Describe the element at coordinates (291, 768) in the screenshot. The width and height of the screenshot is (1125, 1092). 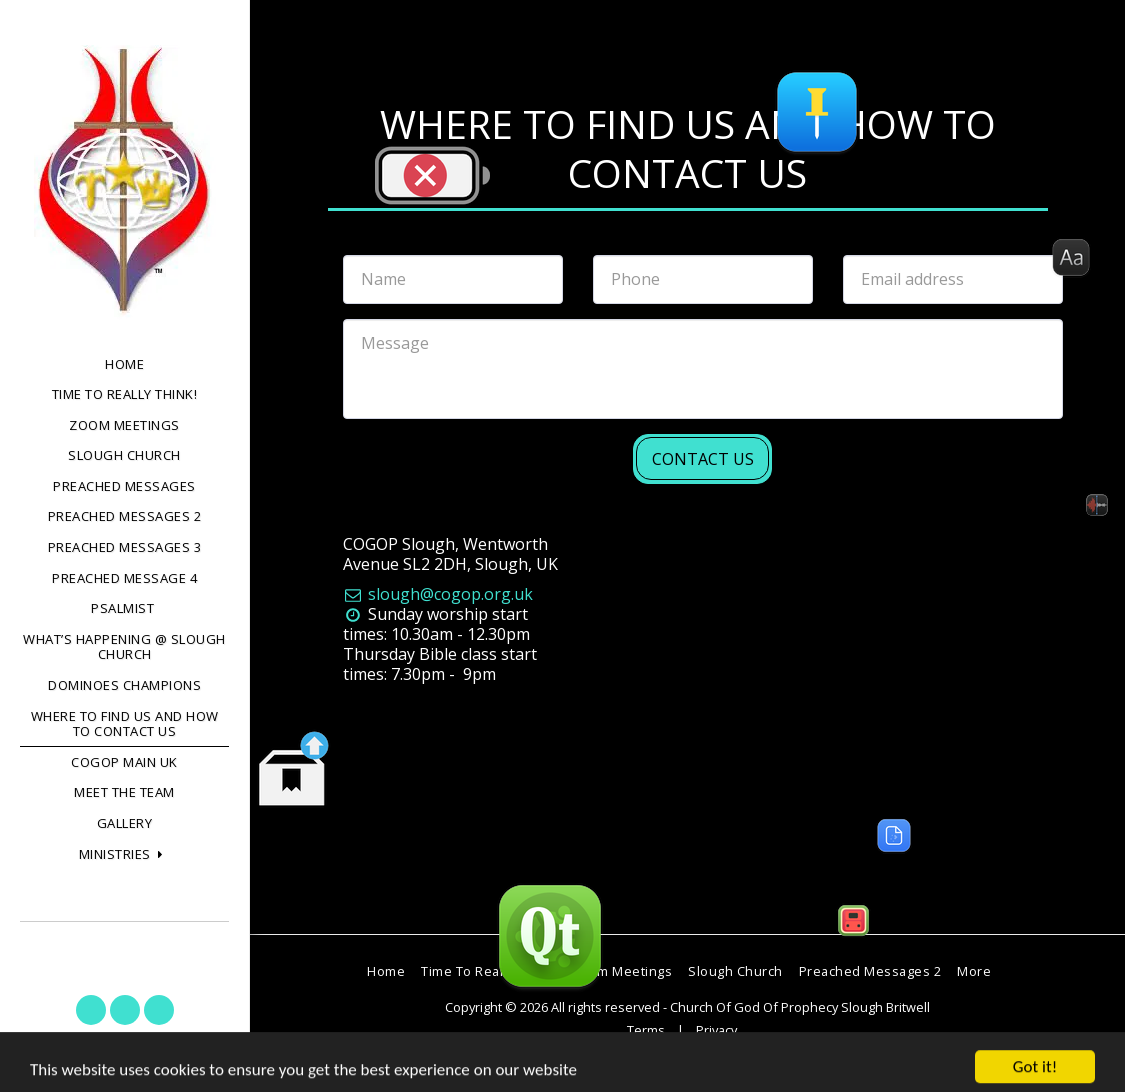
I see `additional software updates available` at that location.